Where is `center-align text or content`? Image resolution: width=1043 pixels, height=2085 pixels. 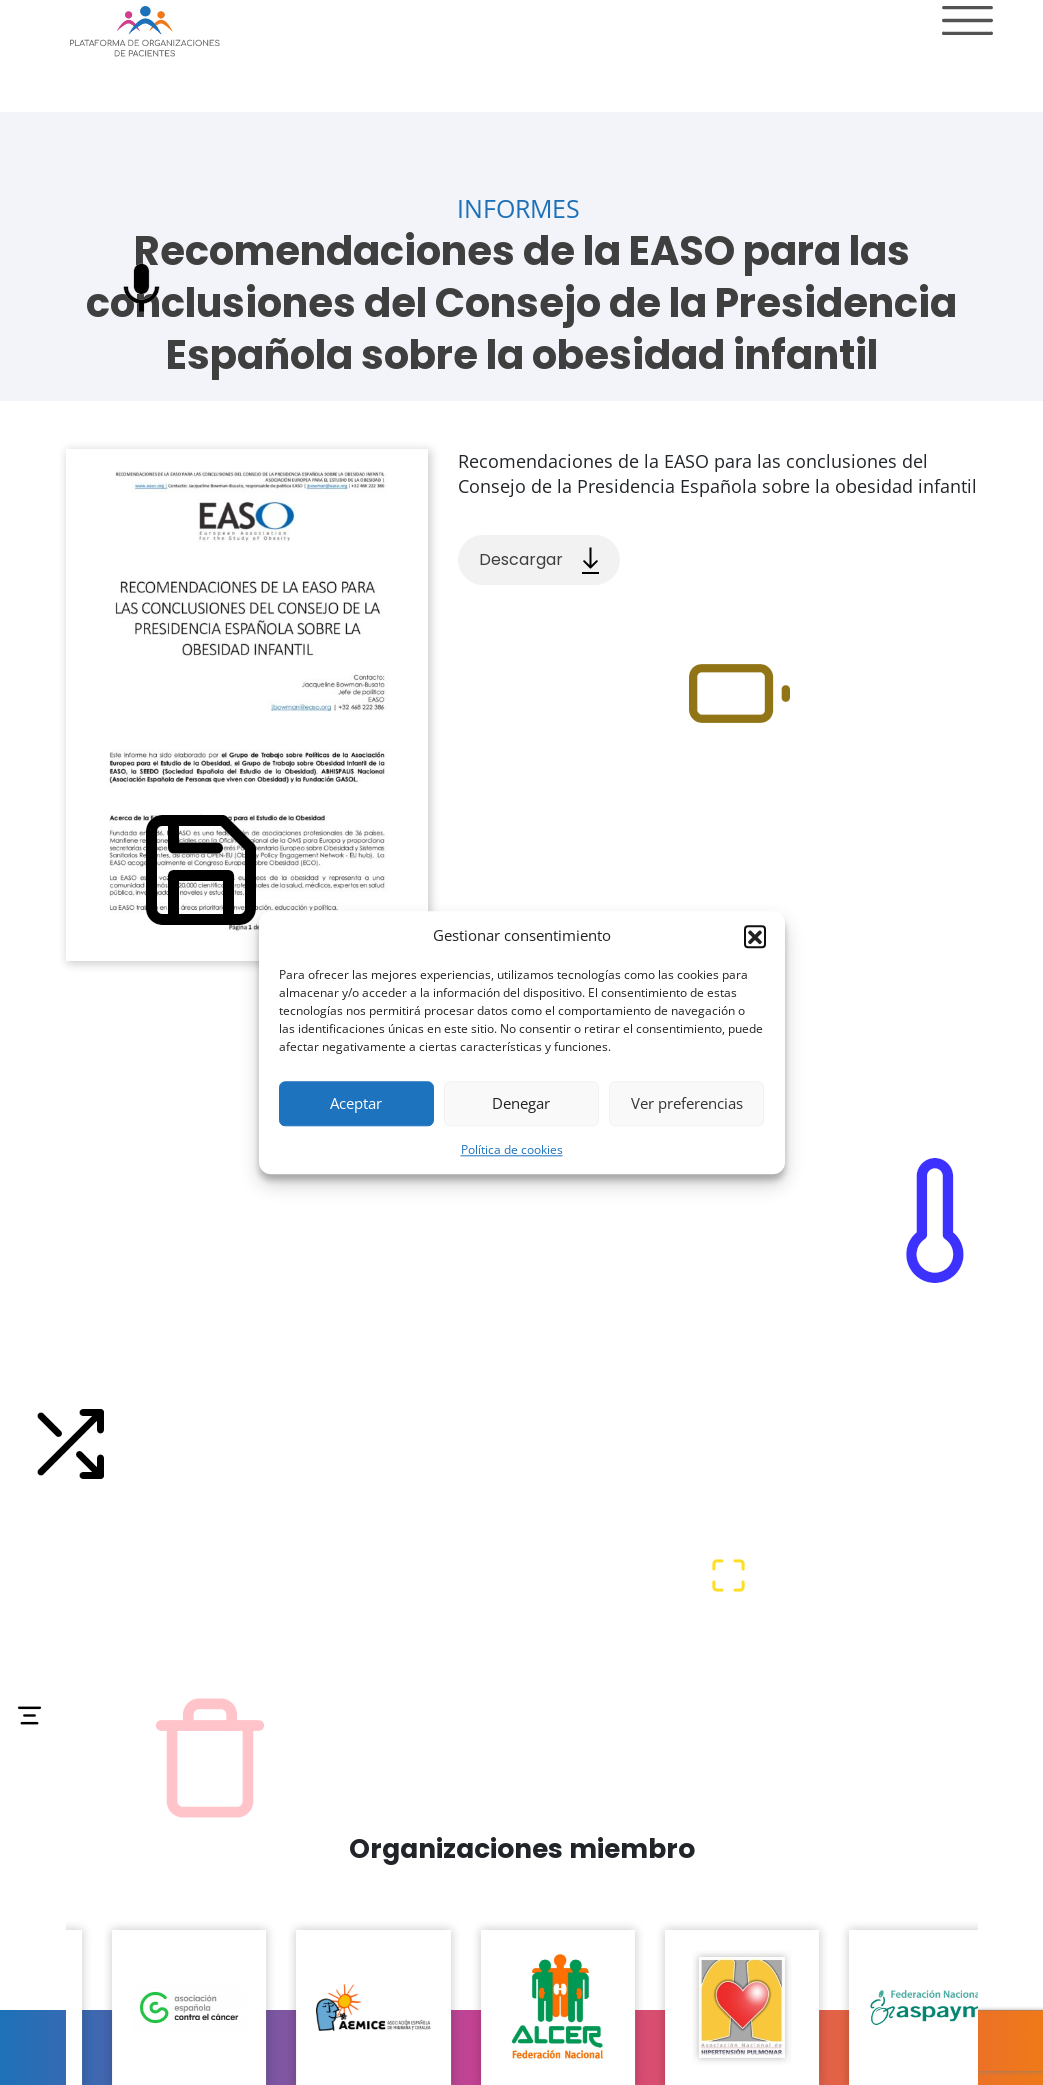 center-align text or content is located at coordinates (29, 1715).